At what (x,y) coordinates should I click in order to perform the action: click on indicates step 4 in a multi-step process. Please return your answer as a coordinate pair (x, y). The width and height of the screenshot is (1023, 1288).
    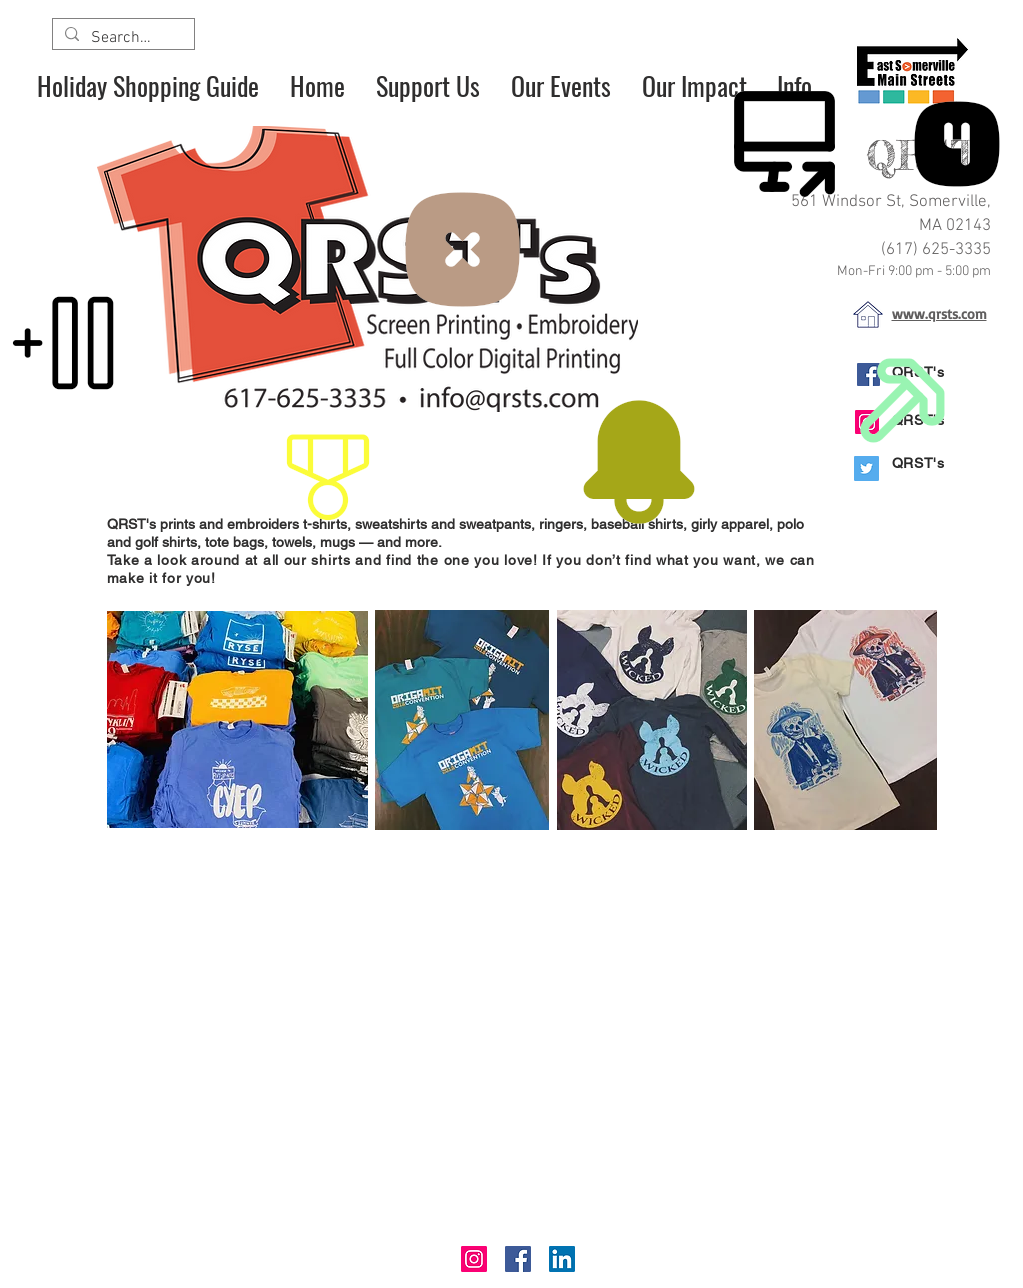
    Looking at the image, I should click on (957, 144).